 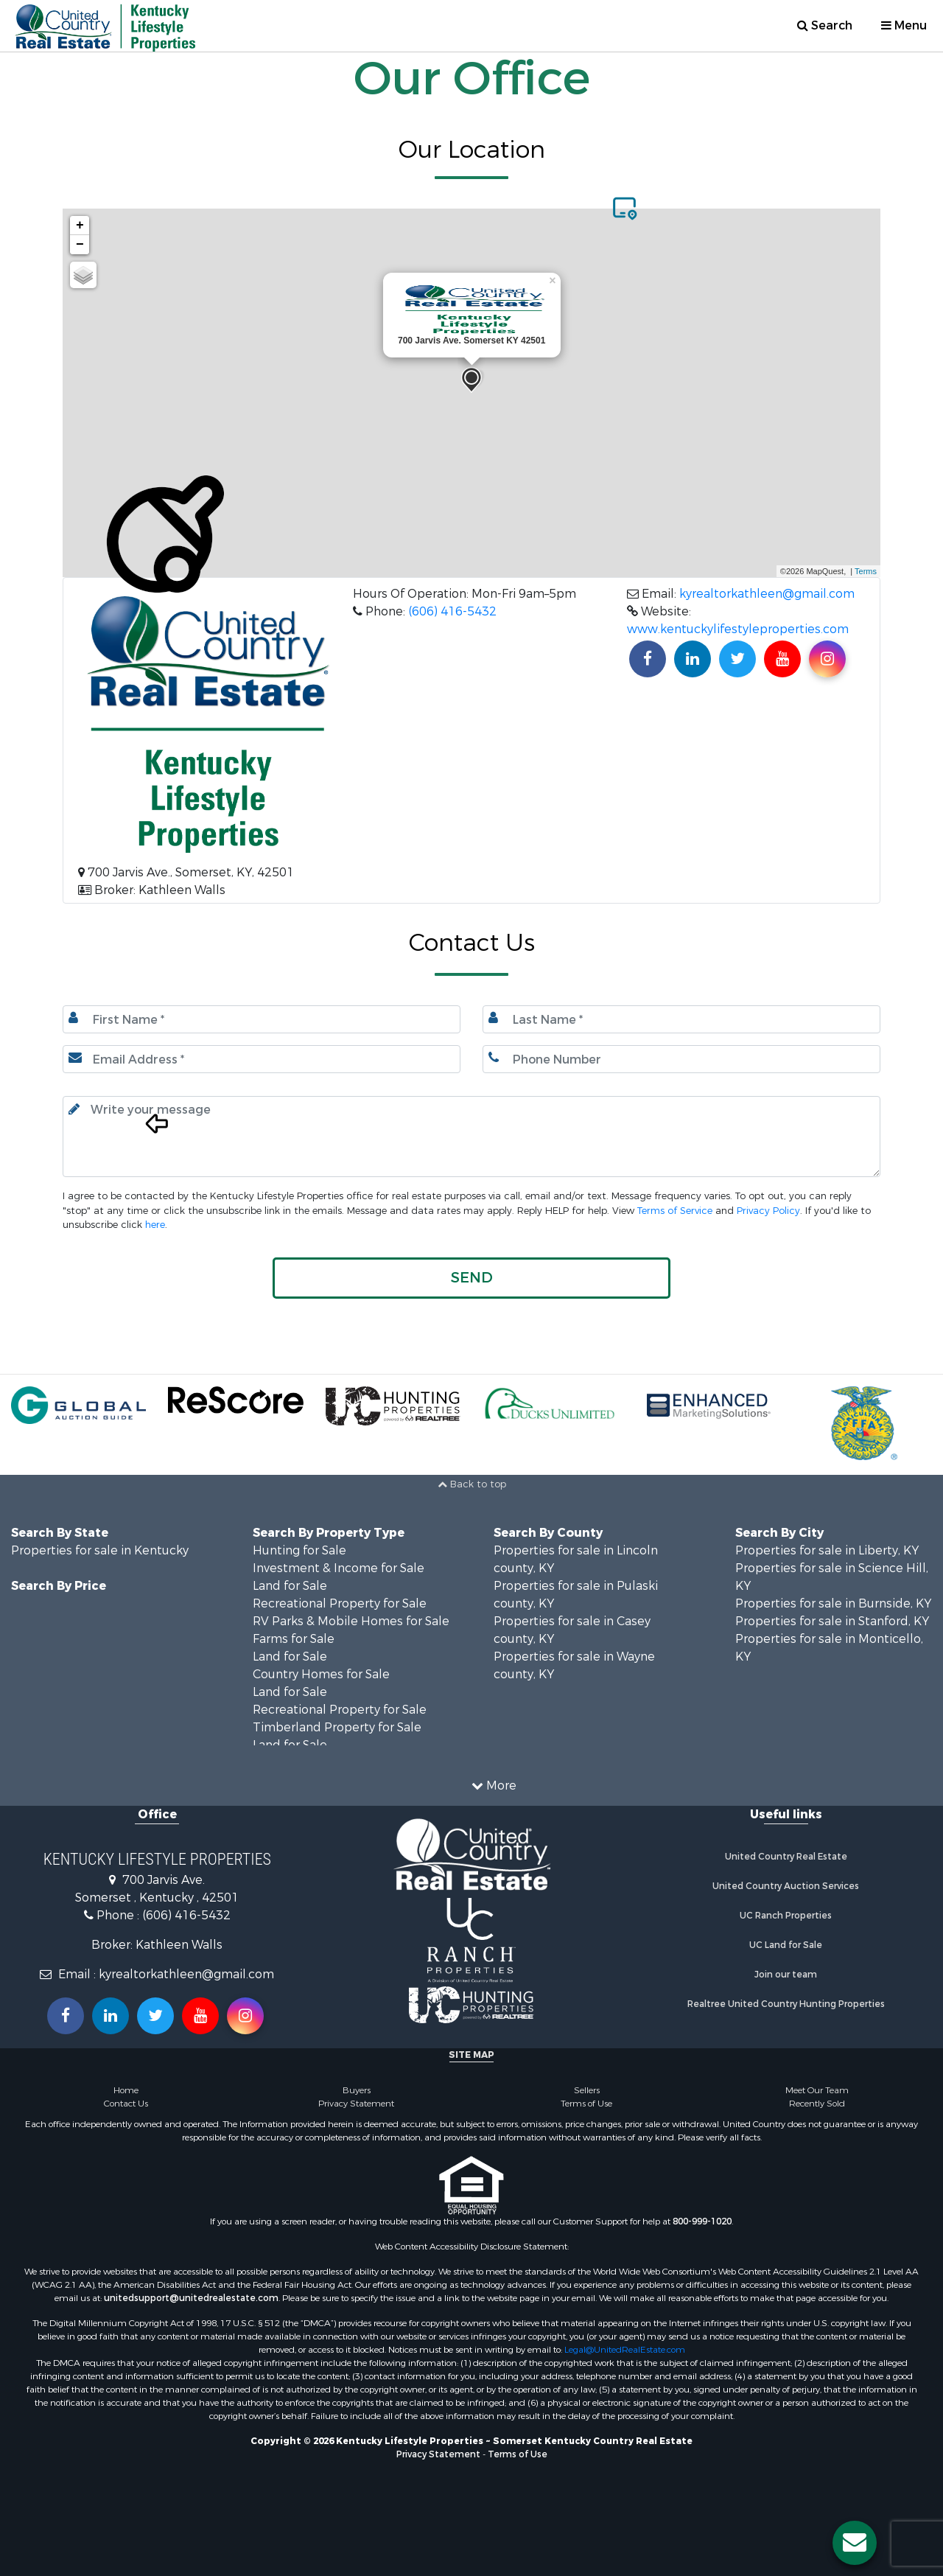 I want to click on go back to the previous screen, so click(x=156, y=1123).